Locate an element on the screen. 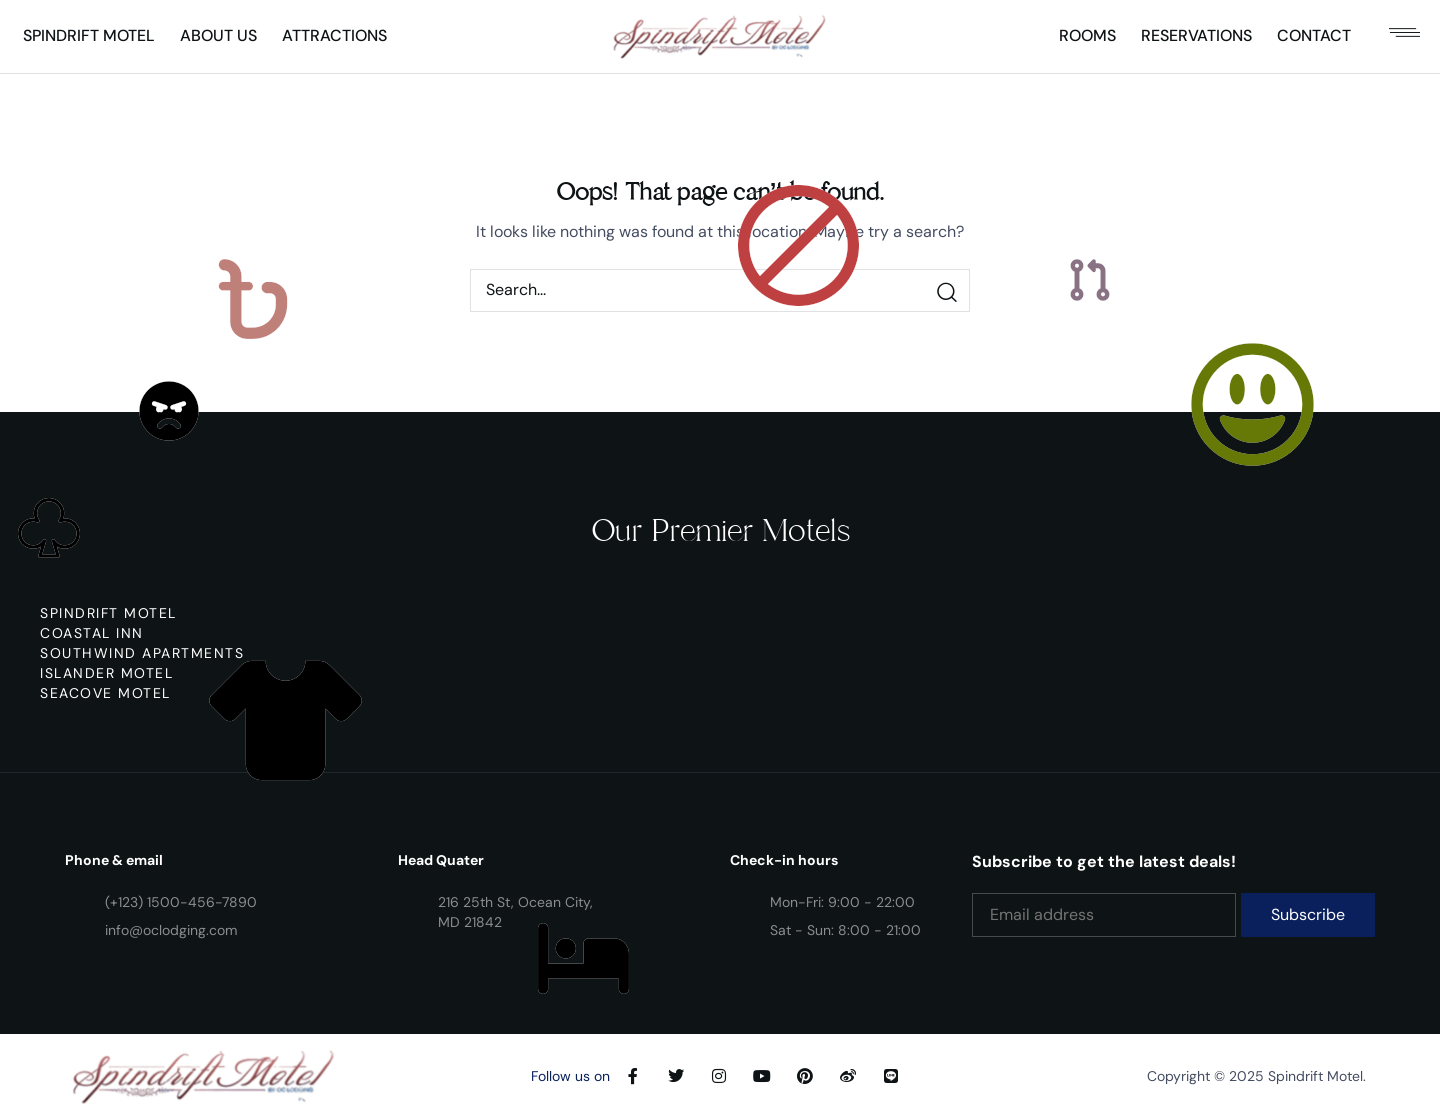 The image size is (1440, 1119). indicates clubs suit in a card game is located at coordinates (49, 529).